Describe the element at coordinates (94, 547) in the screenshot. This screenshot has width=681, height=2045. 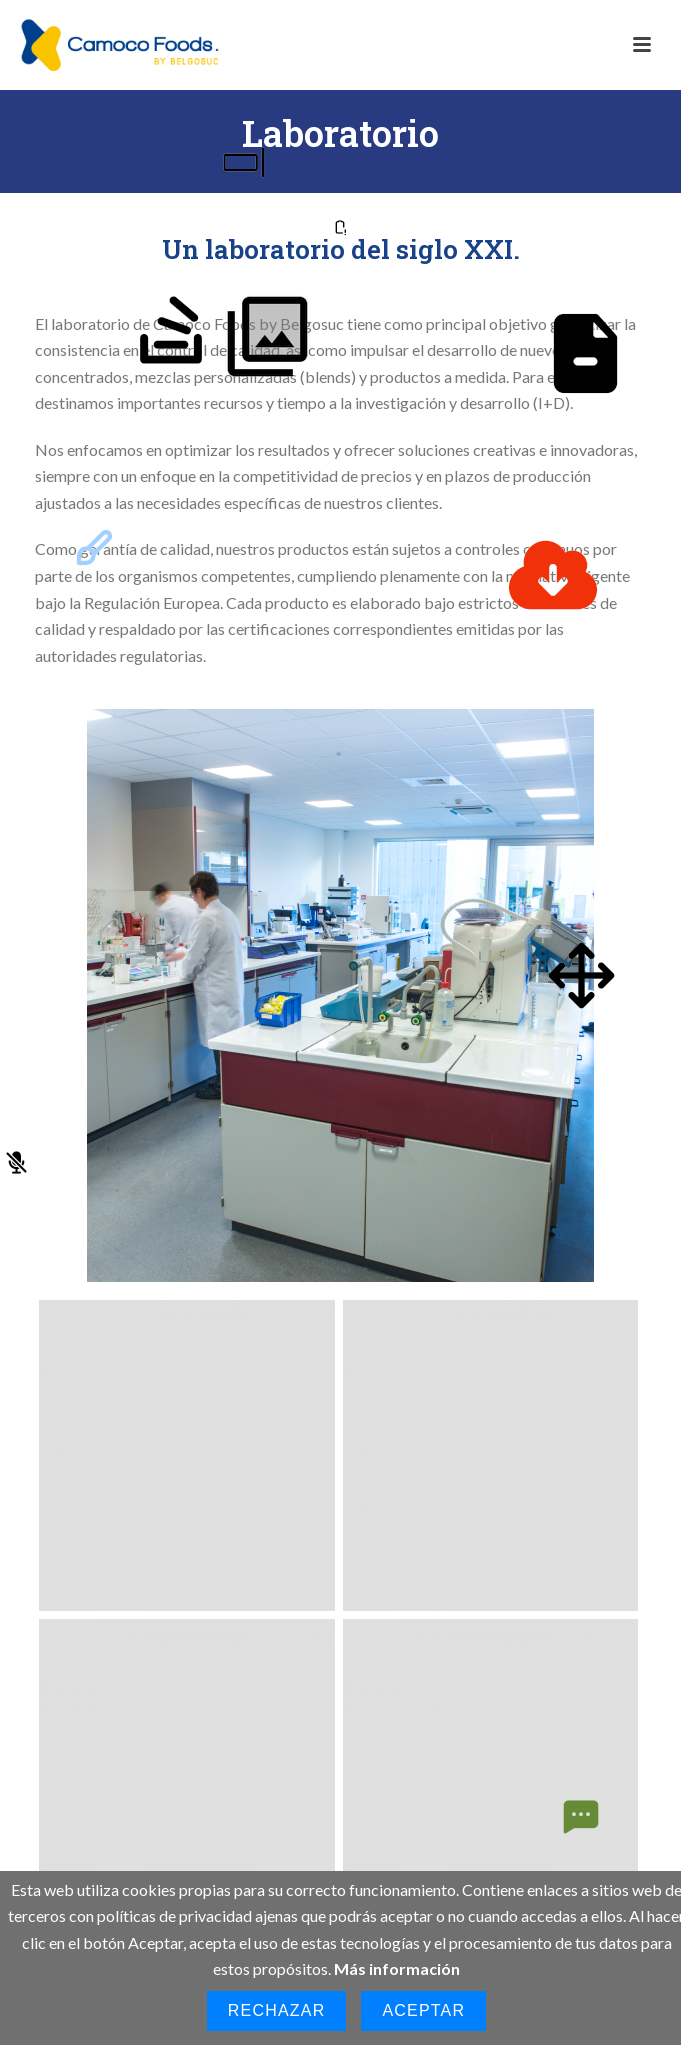
I see `access drawing or painting tools` at that location.